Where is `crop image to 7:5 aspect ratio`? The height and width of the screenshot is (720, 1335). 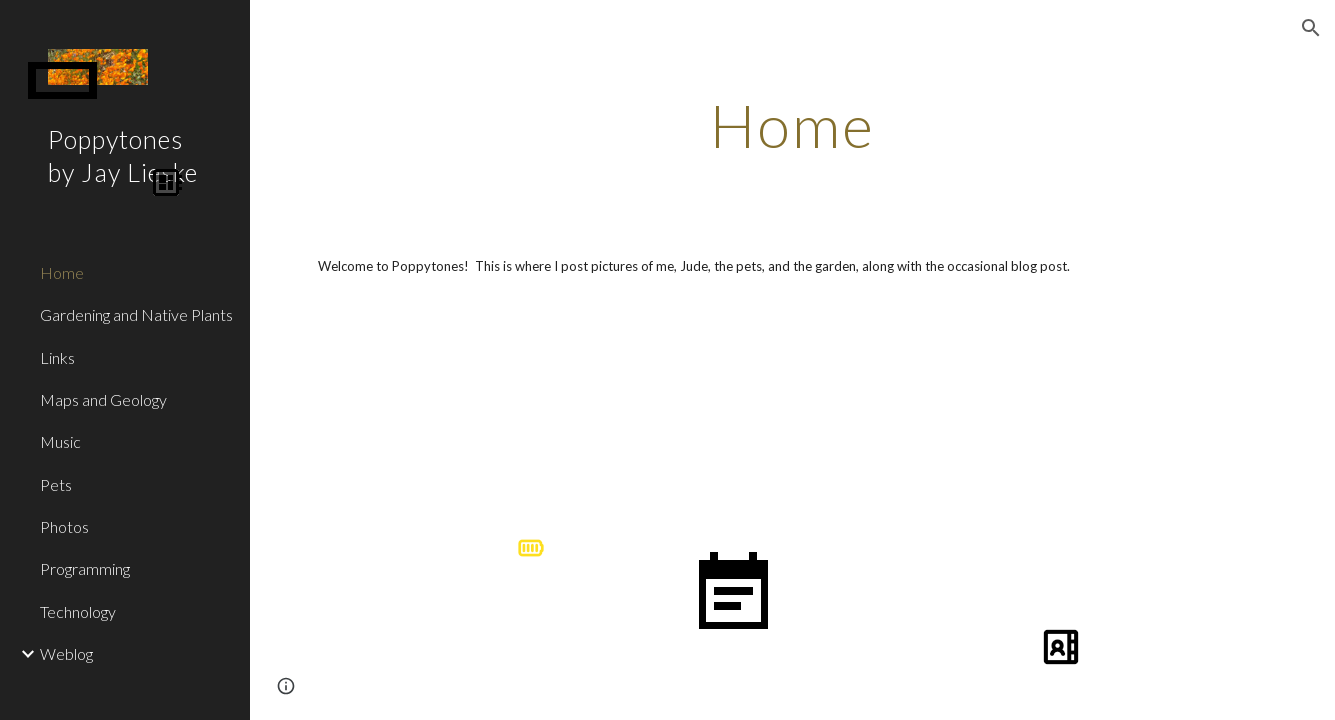 crop image to 7:5 aspect ratio is located at coordinates (62, 80).